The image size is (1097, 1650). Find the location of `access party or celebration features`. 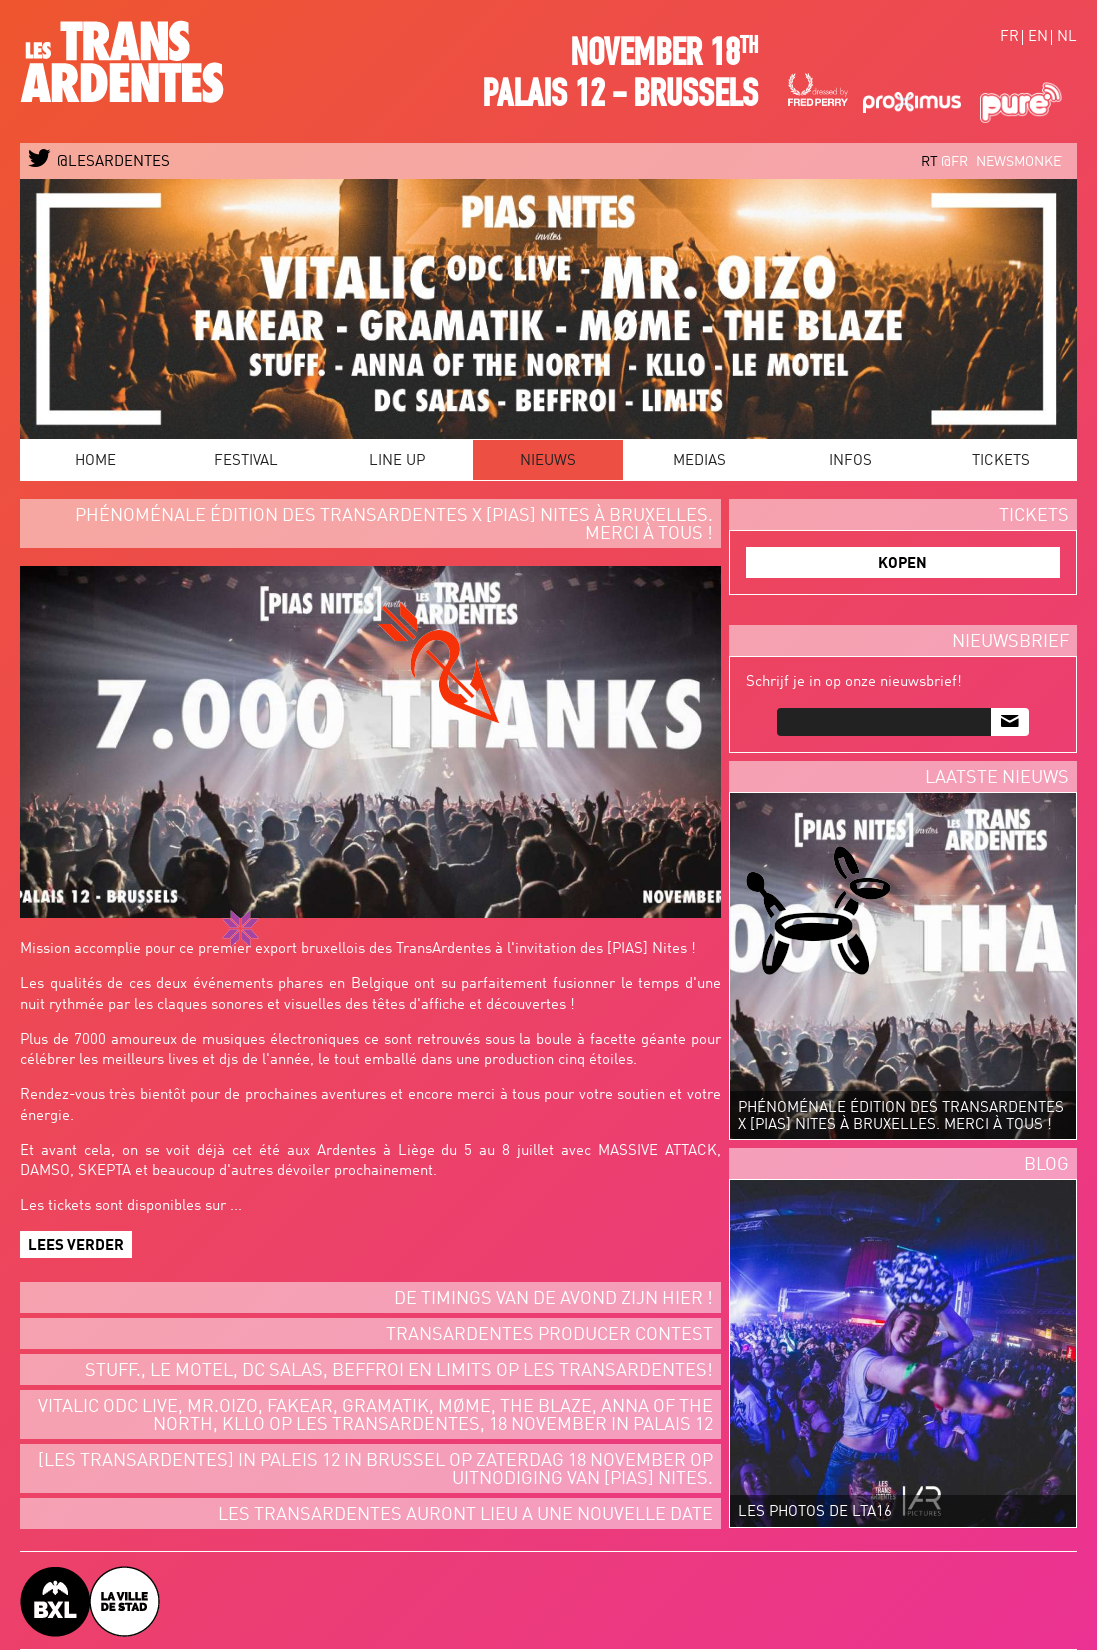

access party or celebration features is located at coordinates (818, 910).